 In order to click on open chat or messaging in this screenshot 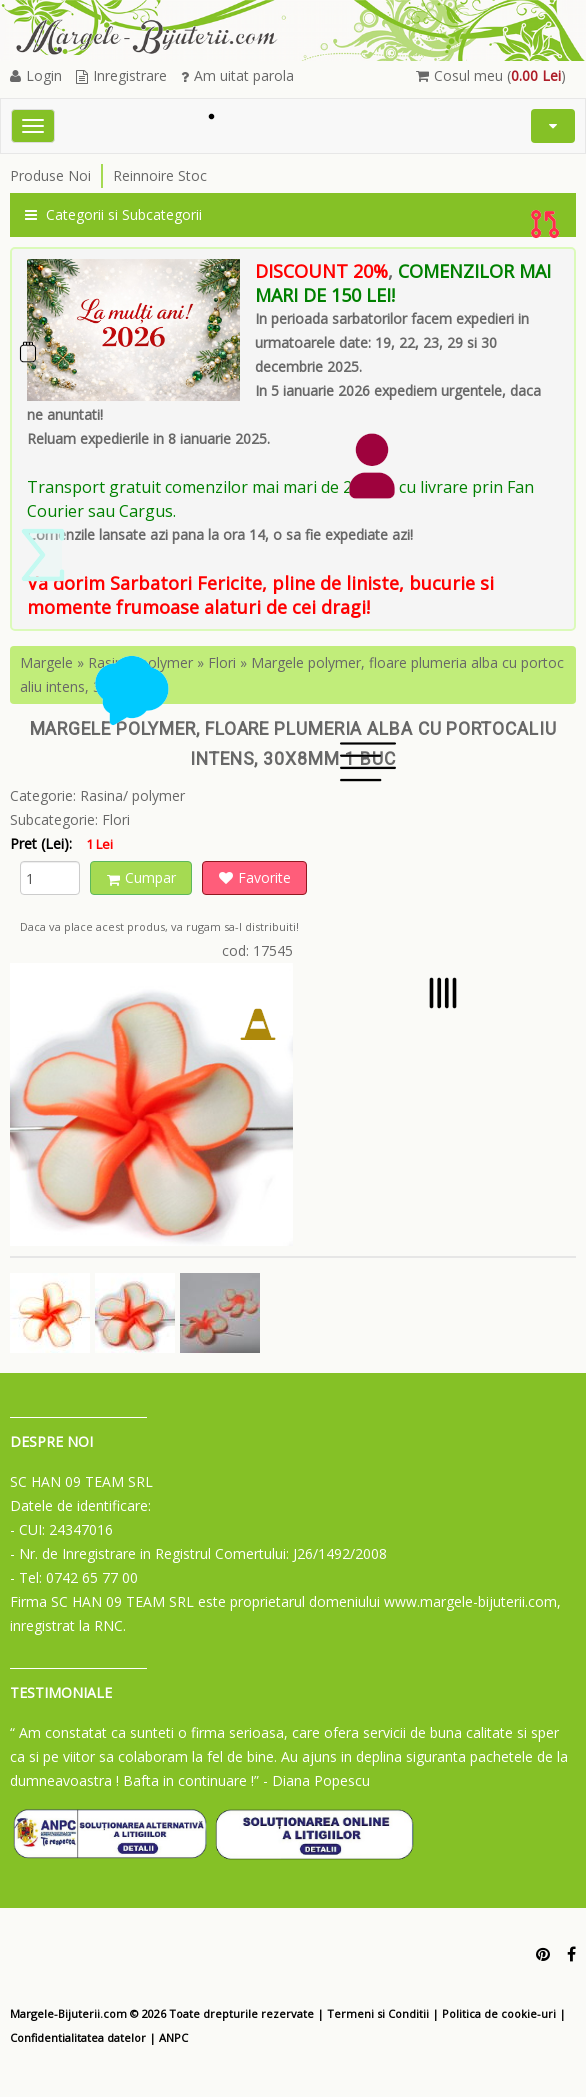, I will do `click(130, 690)`.